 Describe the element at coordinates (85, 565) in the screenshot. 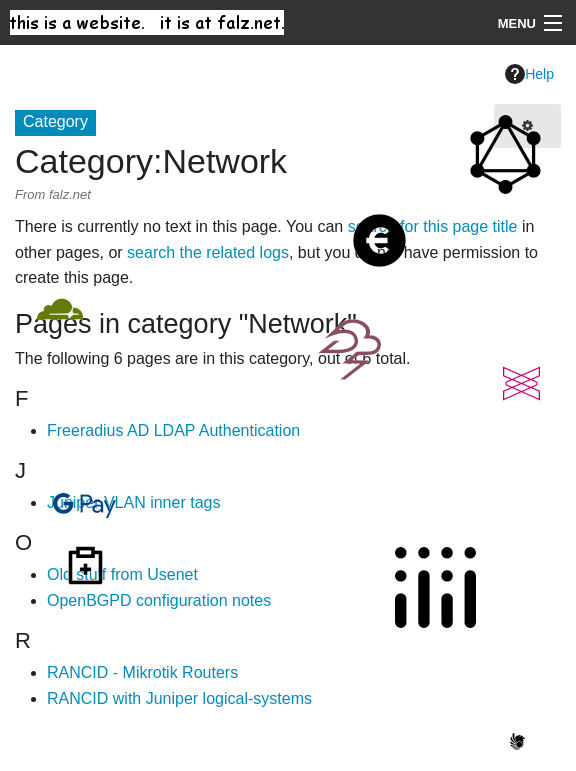

I see `view medical records or health dossier` at that location.